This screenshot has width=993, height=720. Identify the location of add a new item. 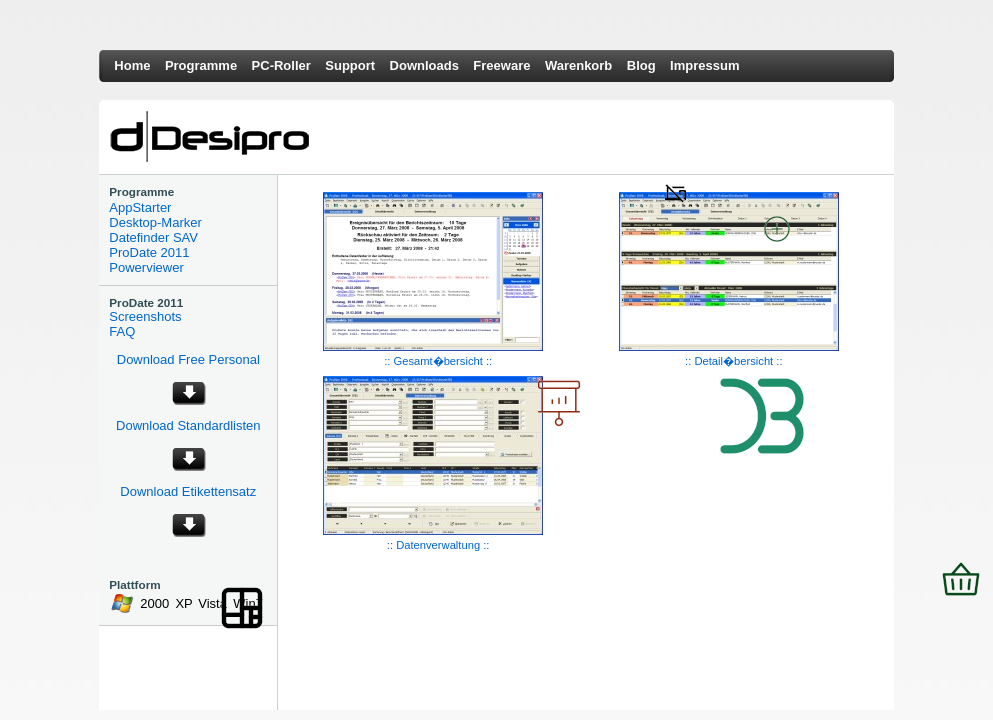
(777, 229).